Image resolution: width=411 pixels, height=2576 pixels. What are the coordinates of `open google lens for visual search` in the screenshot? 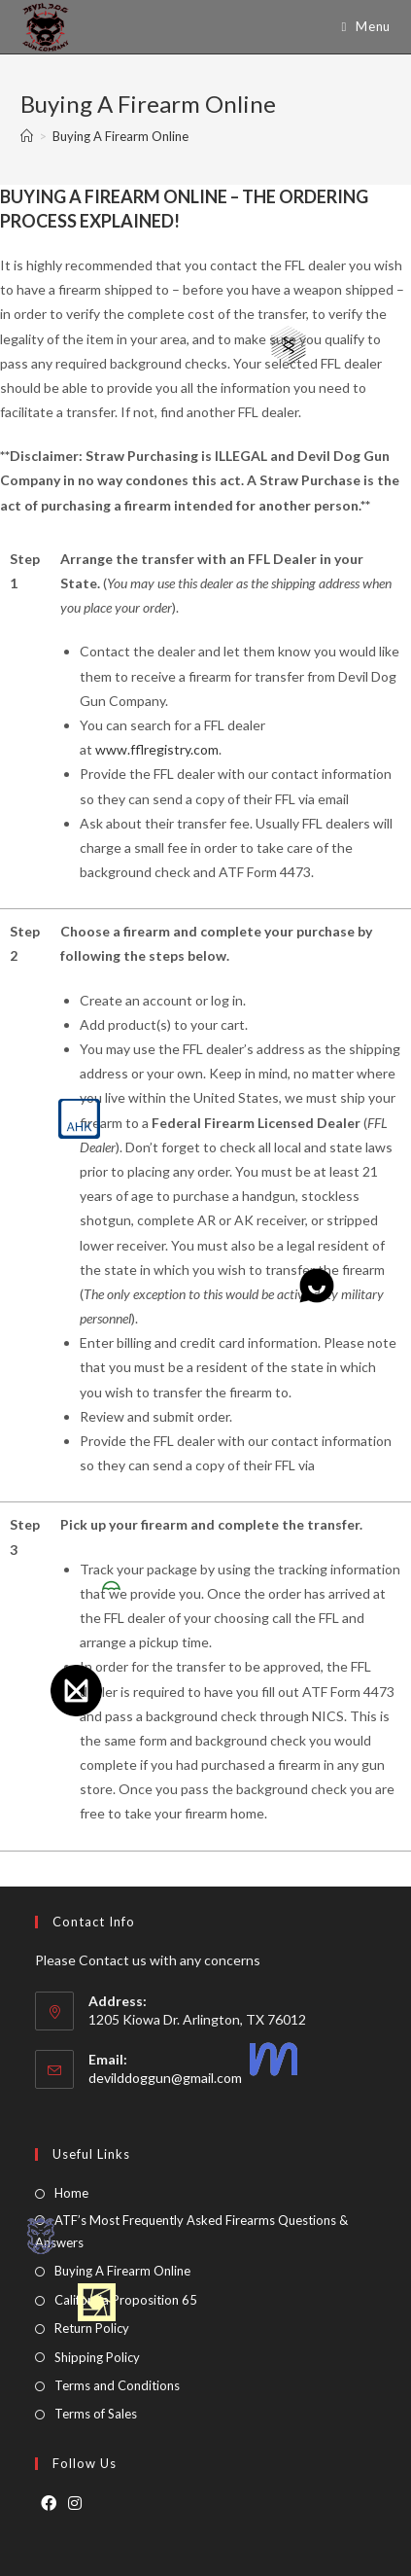 It's located at (96, 2302).